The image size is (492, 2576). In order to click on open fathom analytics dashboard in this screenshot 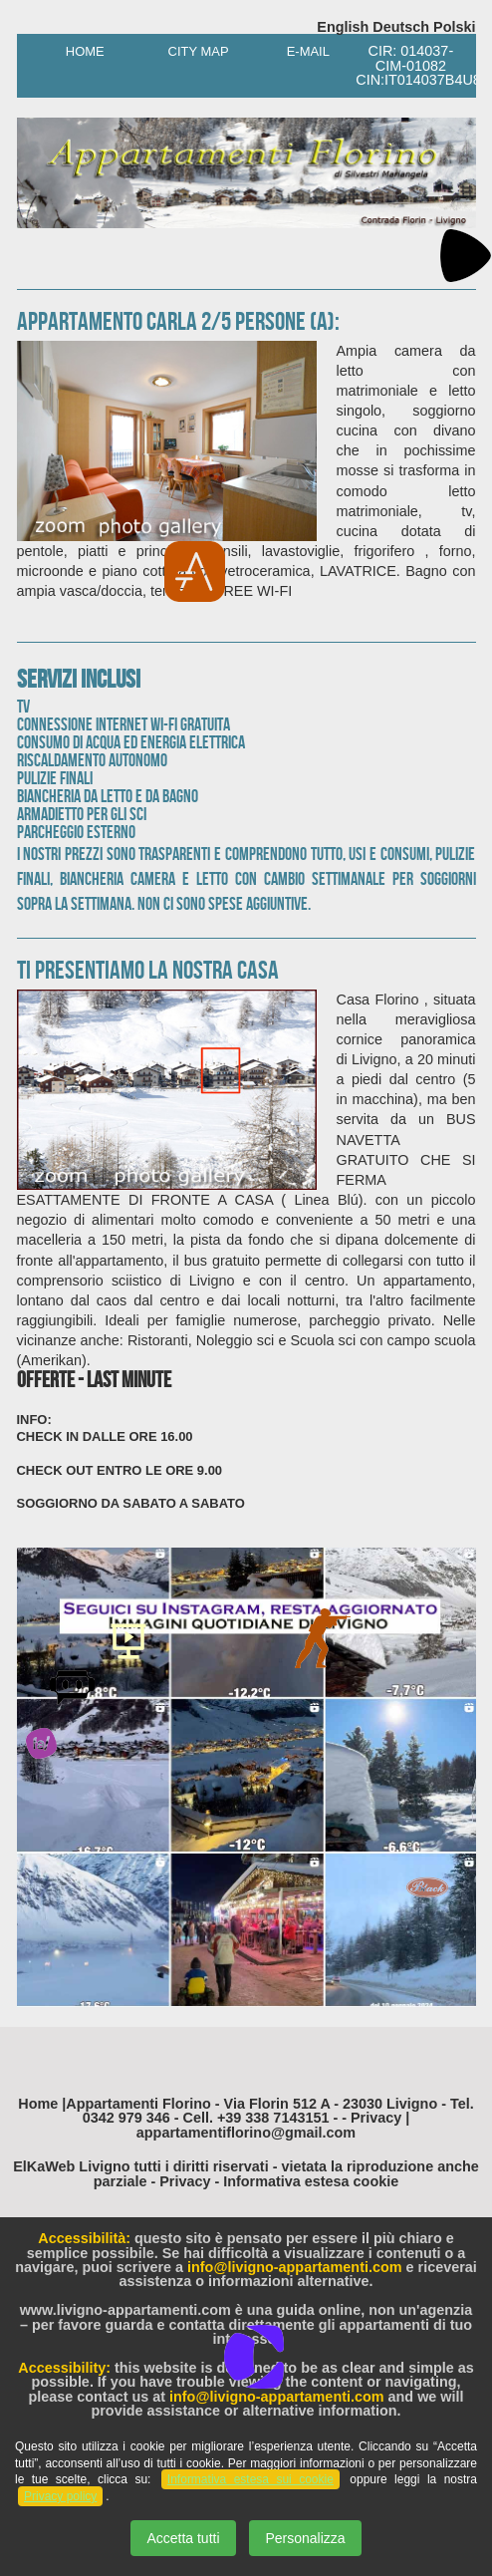, I will do `click(41, 1743)`.